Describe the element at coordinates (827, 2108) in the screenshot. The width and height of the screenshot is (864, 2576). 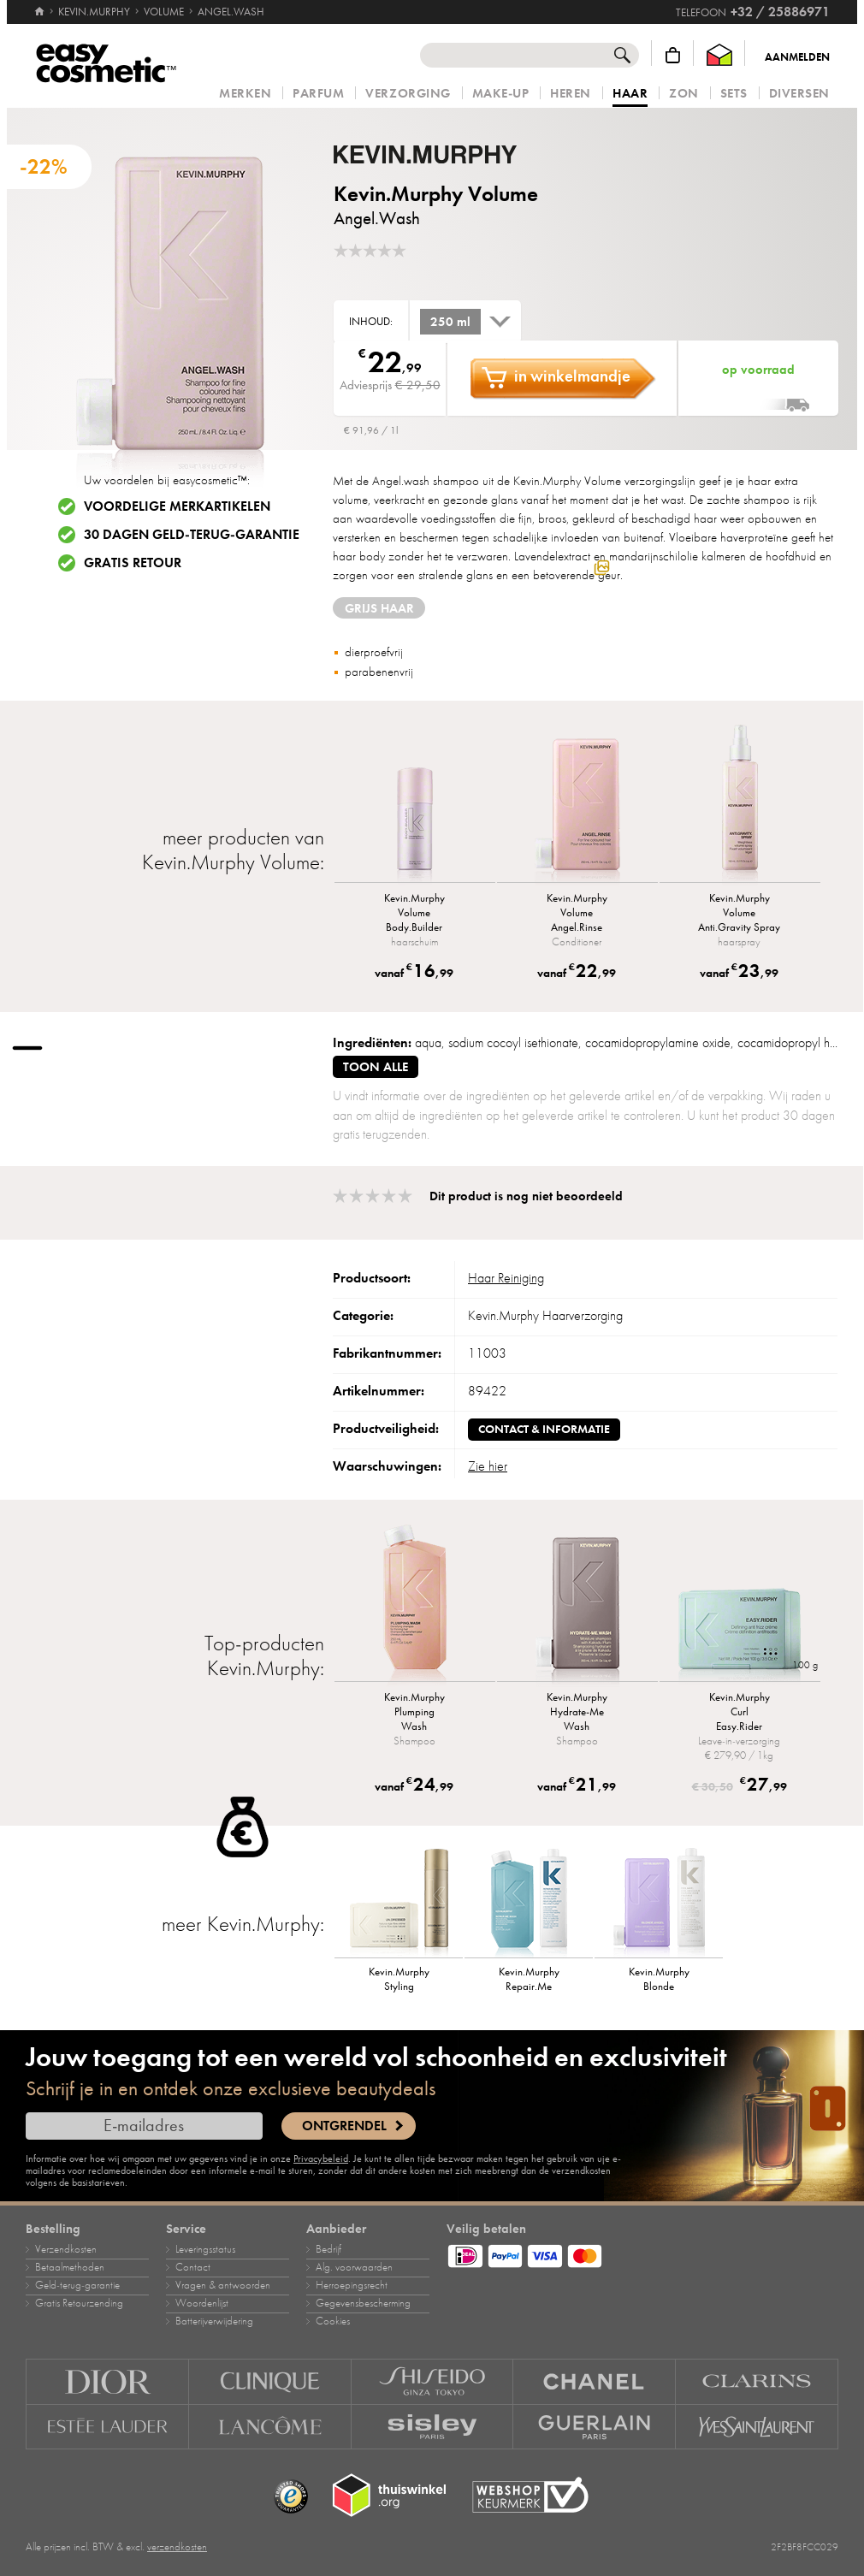
I see `ace of clubs playing card` at that location.